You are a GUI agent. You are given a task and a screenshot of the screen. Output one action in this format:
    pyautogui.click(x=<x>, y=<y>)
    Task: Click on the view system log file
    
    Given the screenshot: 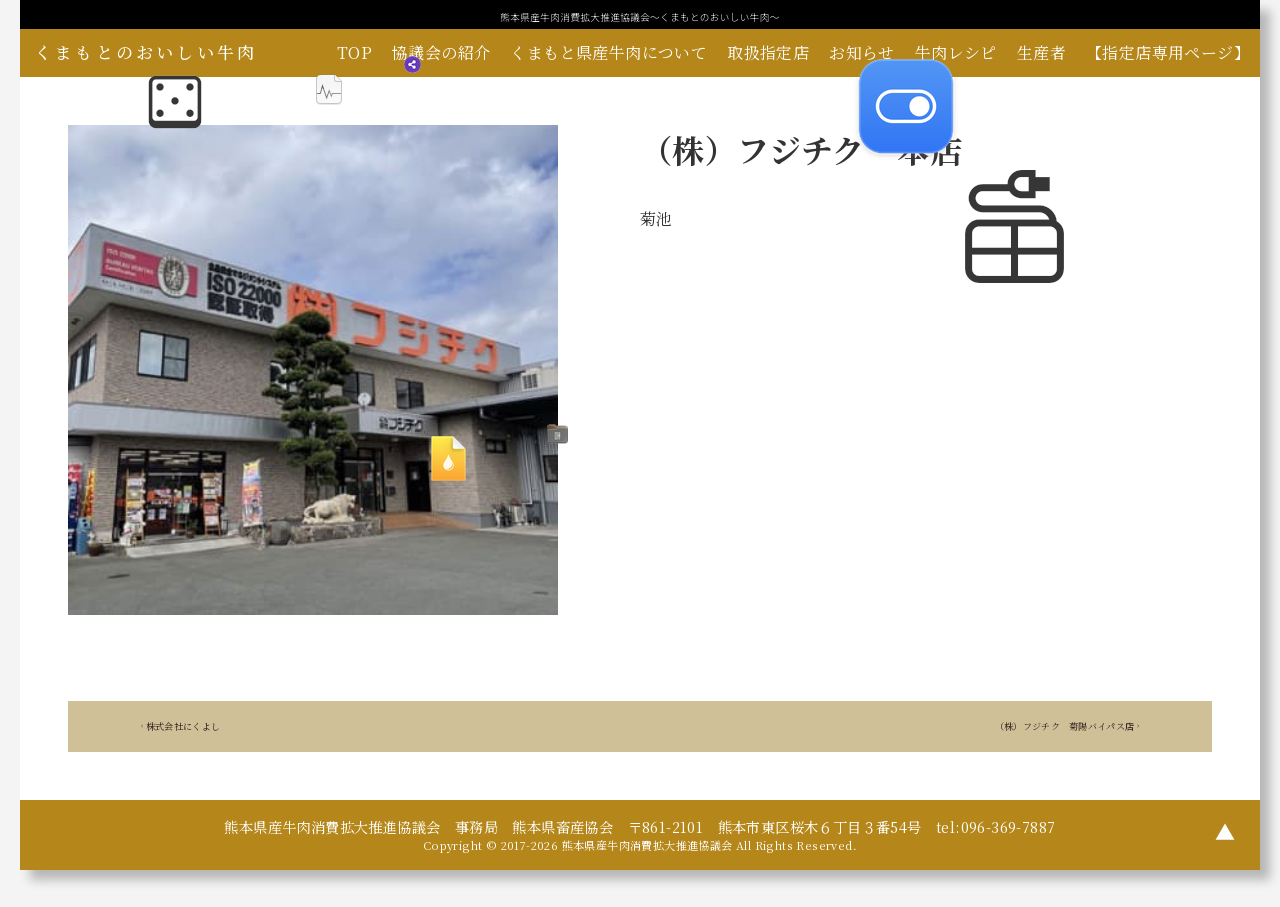 What is the action you would take?
    pyautogui.click(x=329, y=89)
    